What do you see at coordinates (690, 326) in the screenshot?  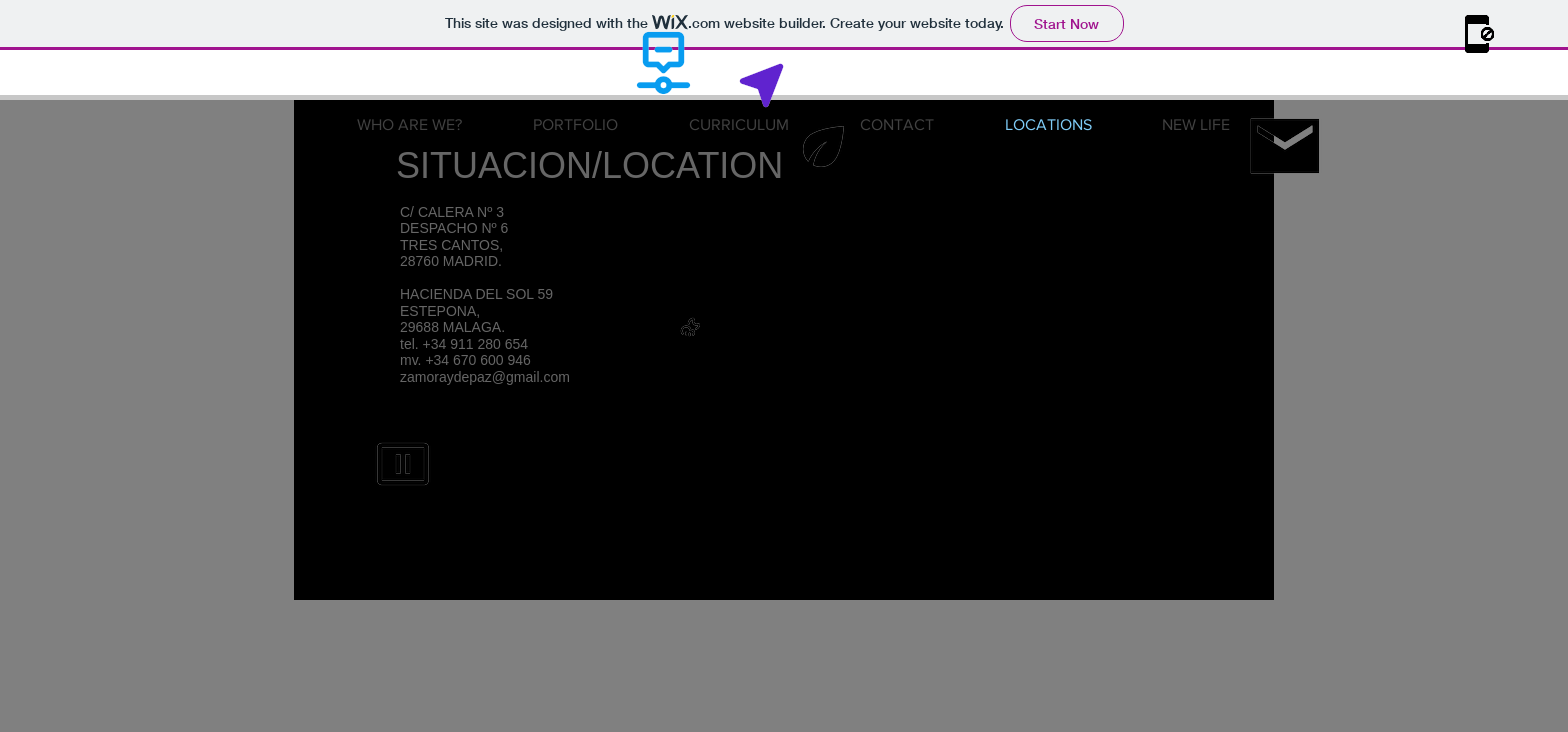 I see `indicates nighttime rainy weather conditions` at bounding box center [690, 326].